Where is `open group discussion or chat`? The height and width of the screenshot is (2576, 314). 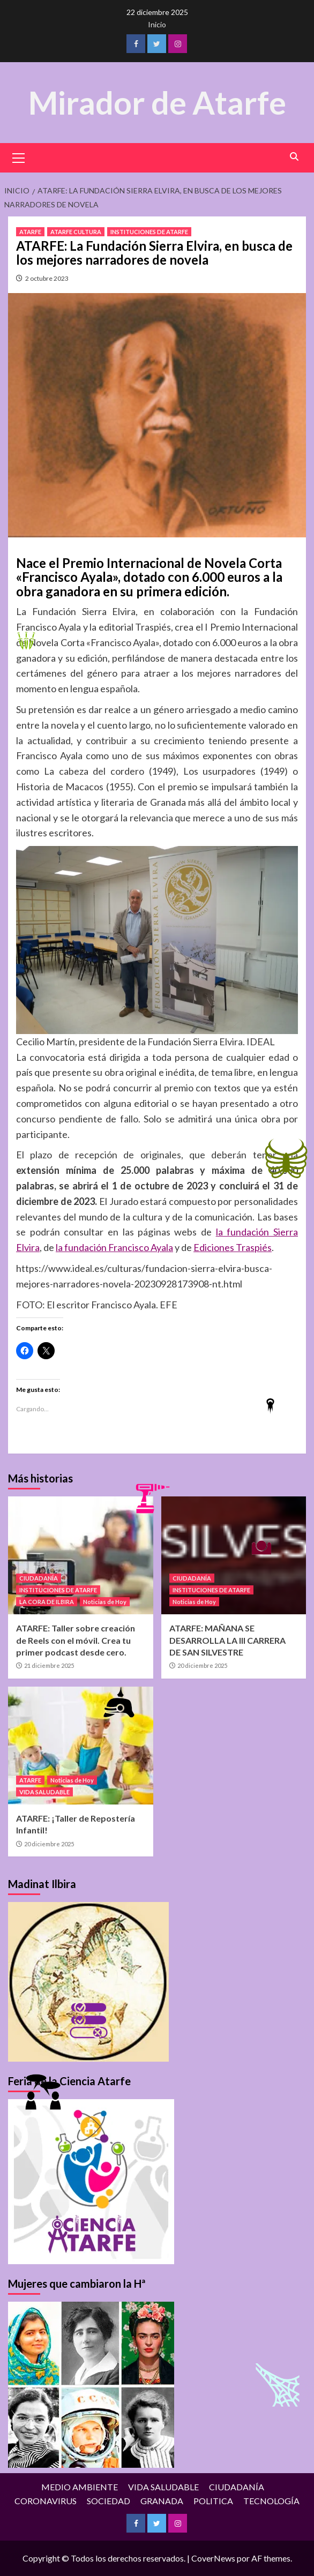 open group discussion or chat is located at coordinates (43, 2092).